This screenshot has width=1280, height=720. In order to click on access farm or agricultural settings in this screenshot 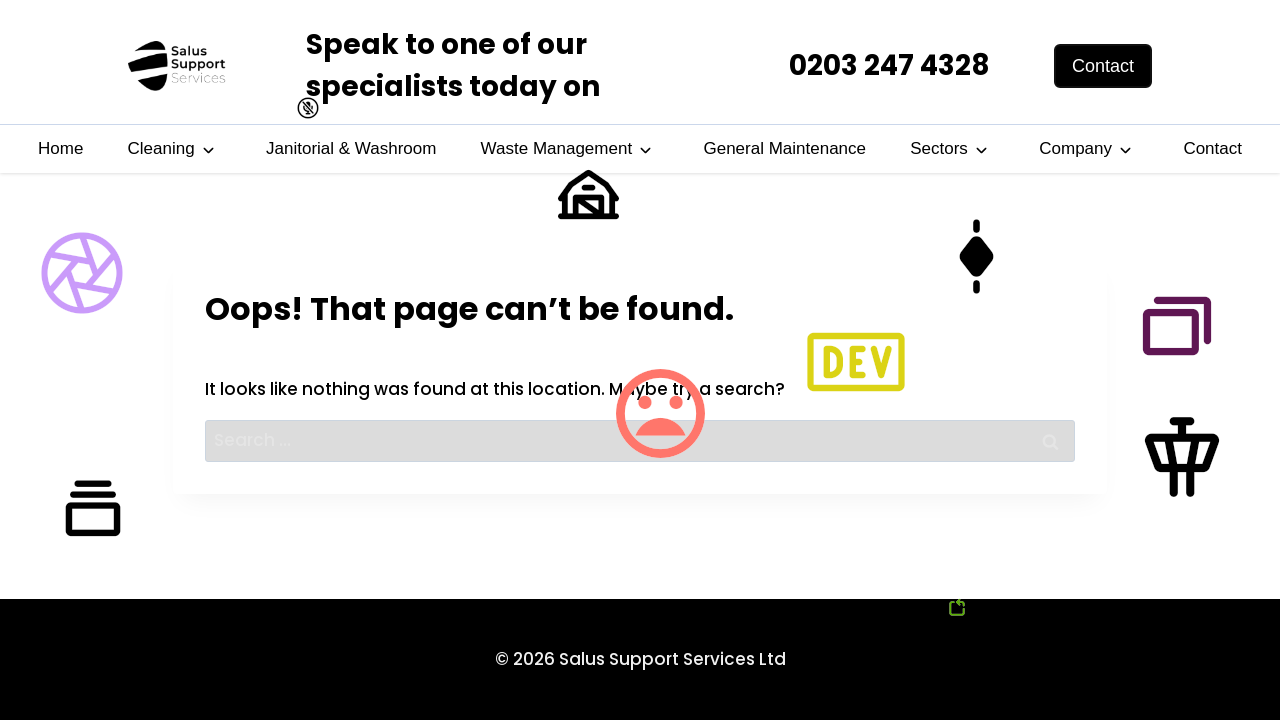, I will do `click(588, 198)`.